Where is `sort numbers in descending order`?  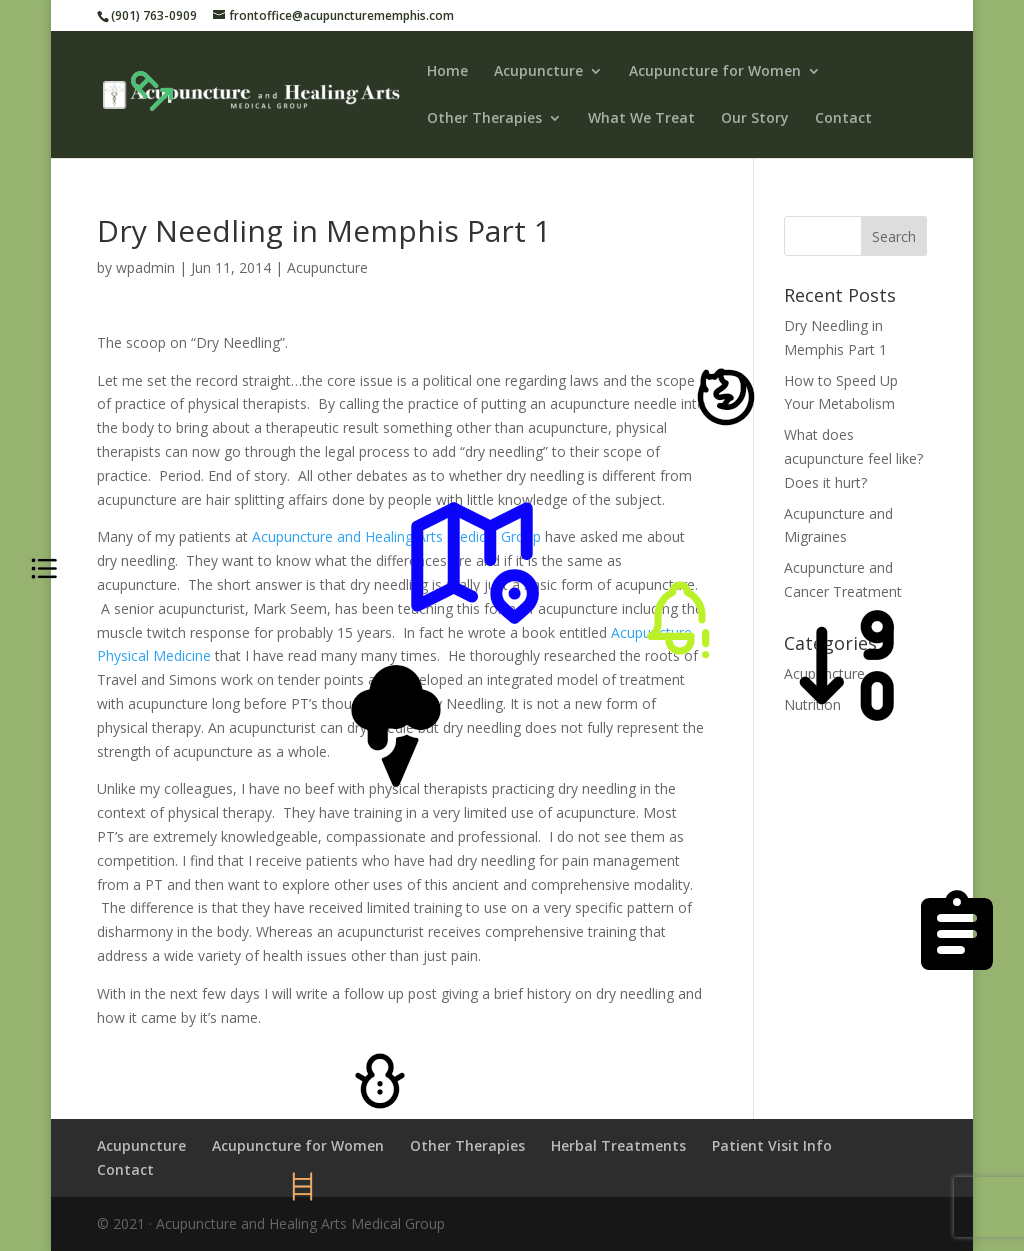 sort numbers in descending order is located at coordinates (849, 665).